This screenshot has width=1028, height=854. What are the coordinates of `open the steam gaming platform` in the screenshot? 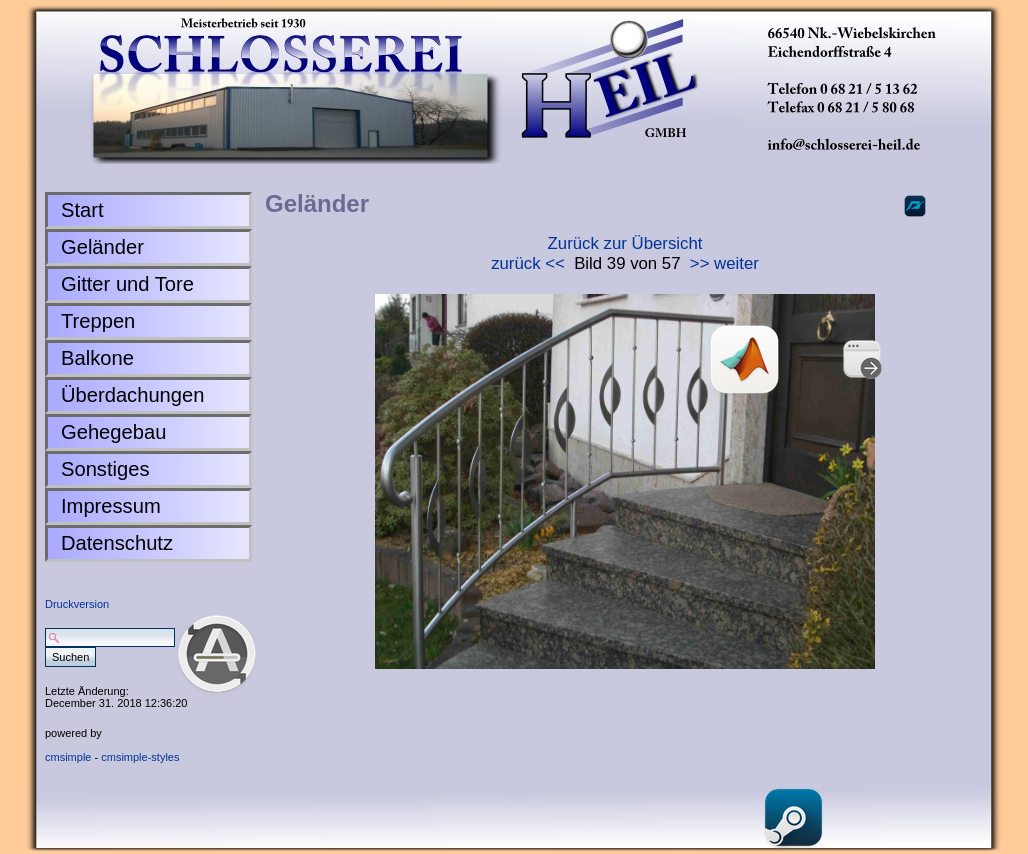 It's located at (793, 817).